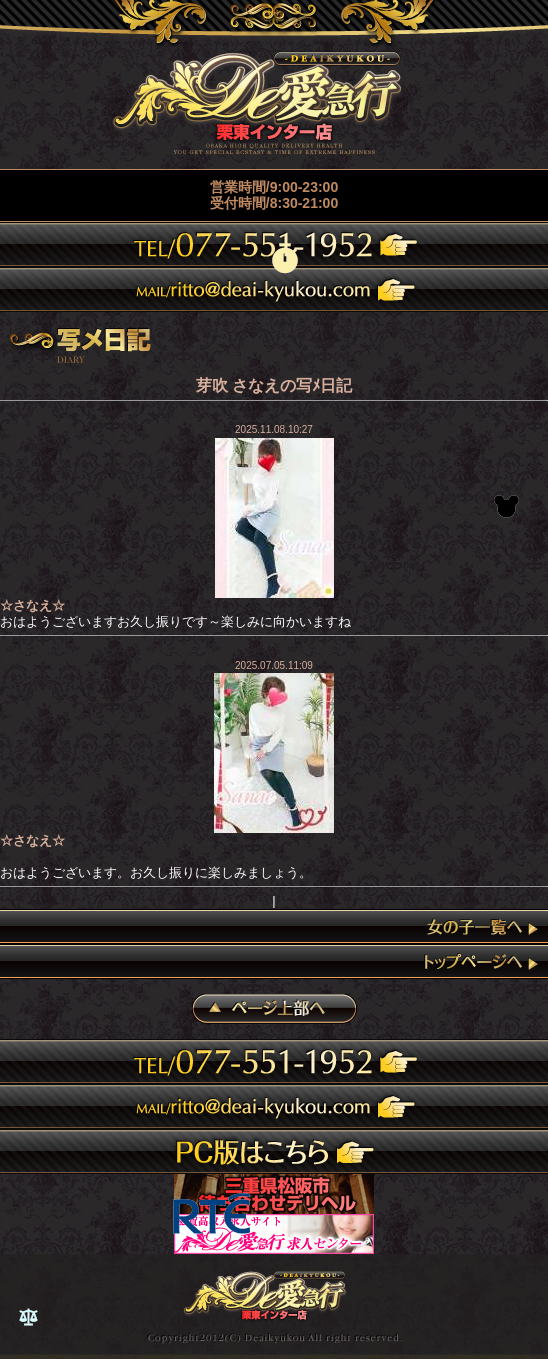 The height and width of the screenshot is (1359, 548). Describe the element at coordinates (28, 1317) in the screenshot. I see `access legal or terms of service information` at that location.